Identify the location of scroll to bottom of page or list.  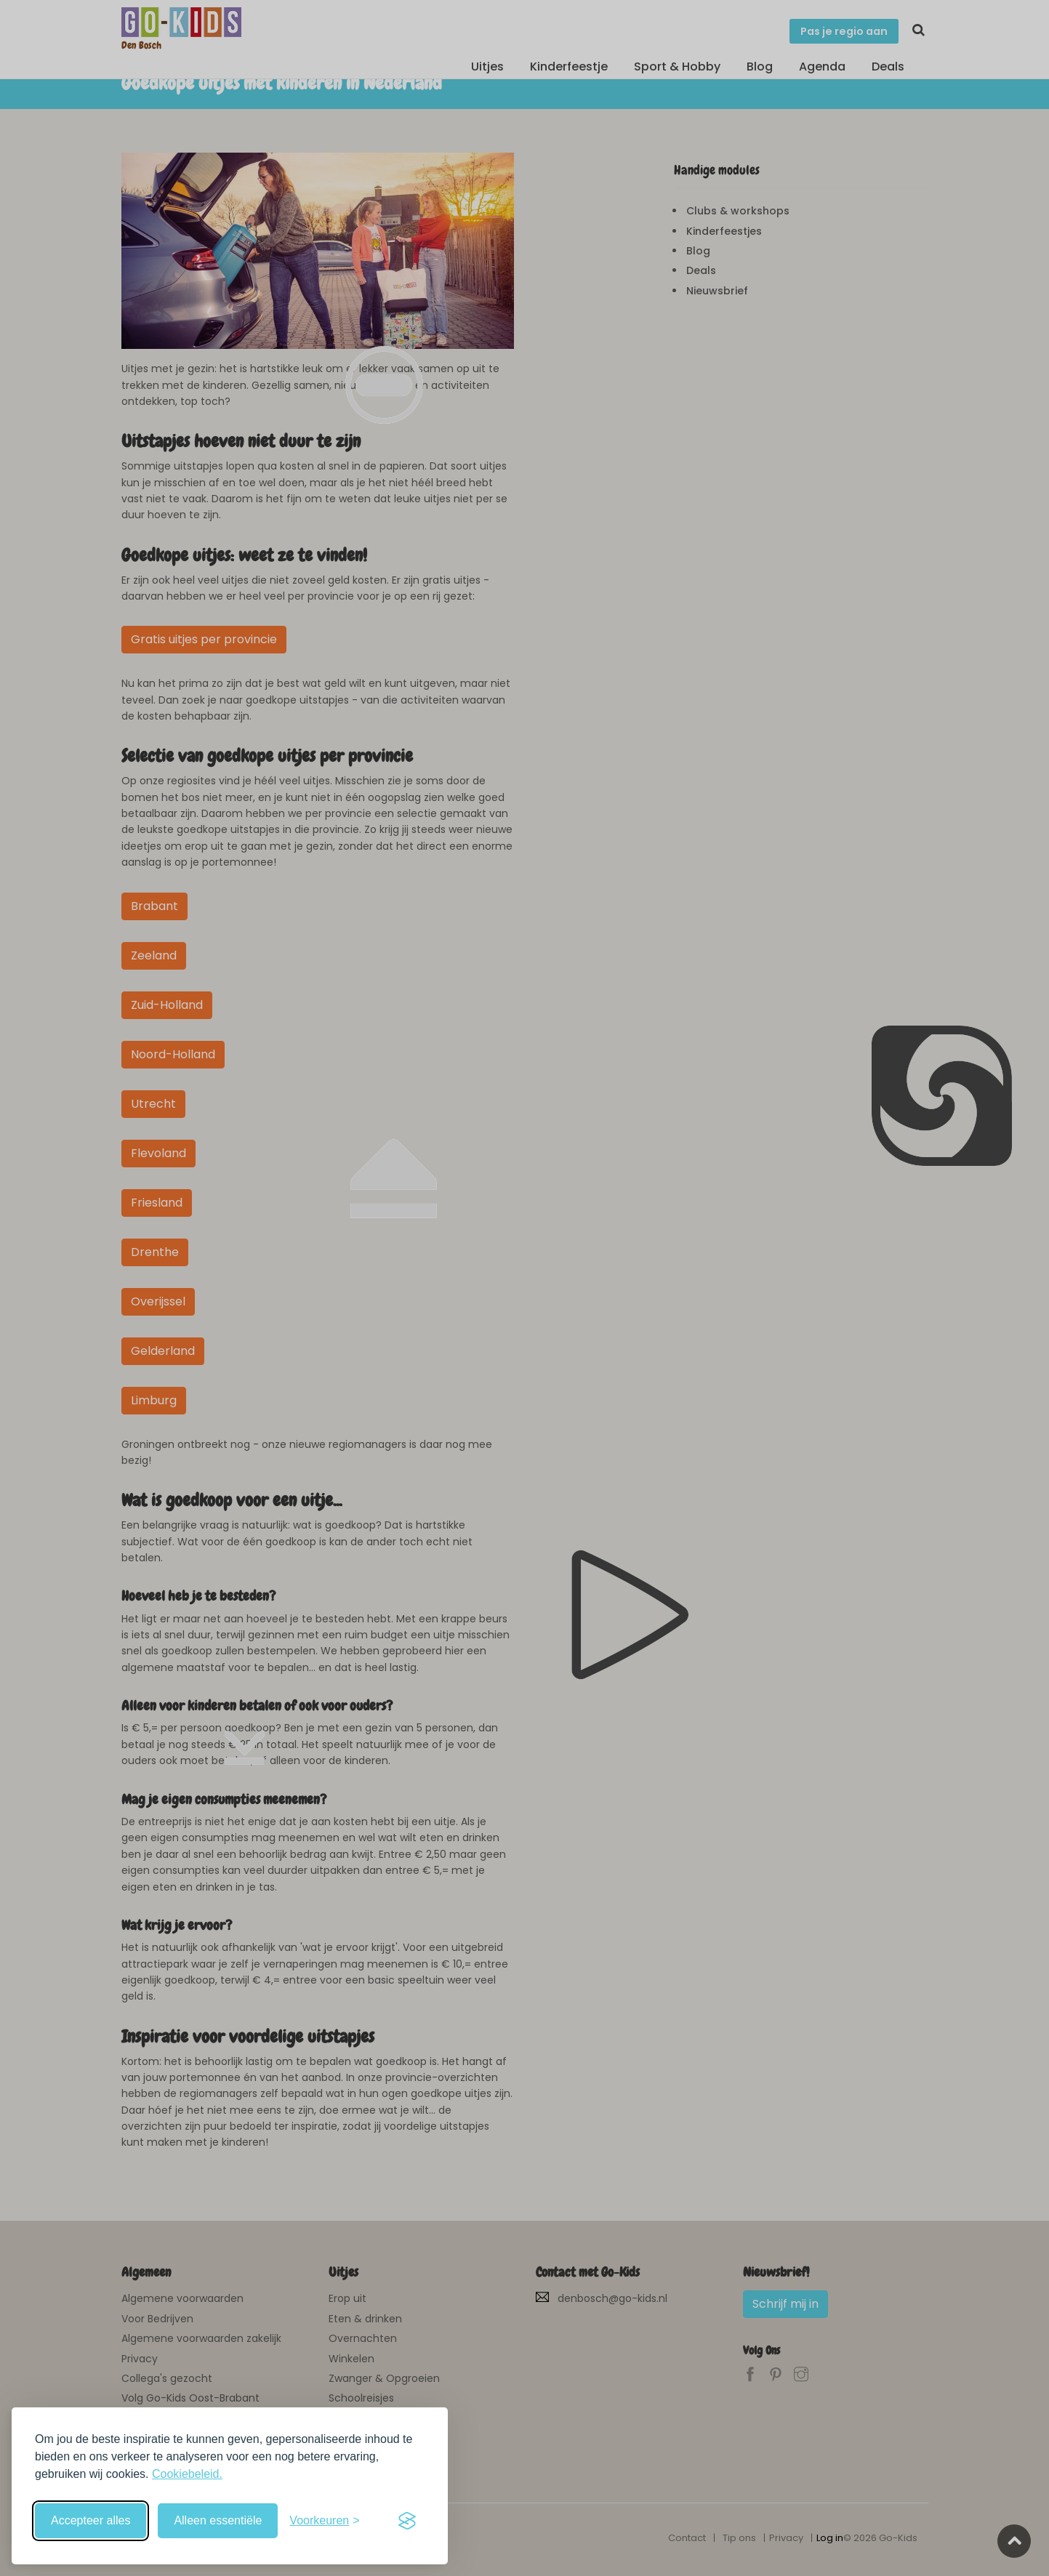
(244, 1747).